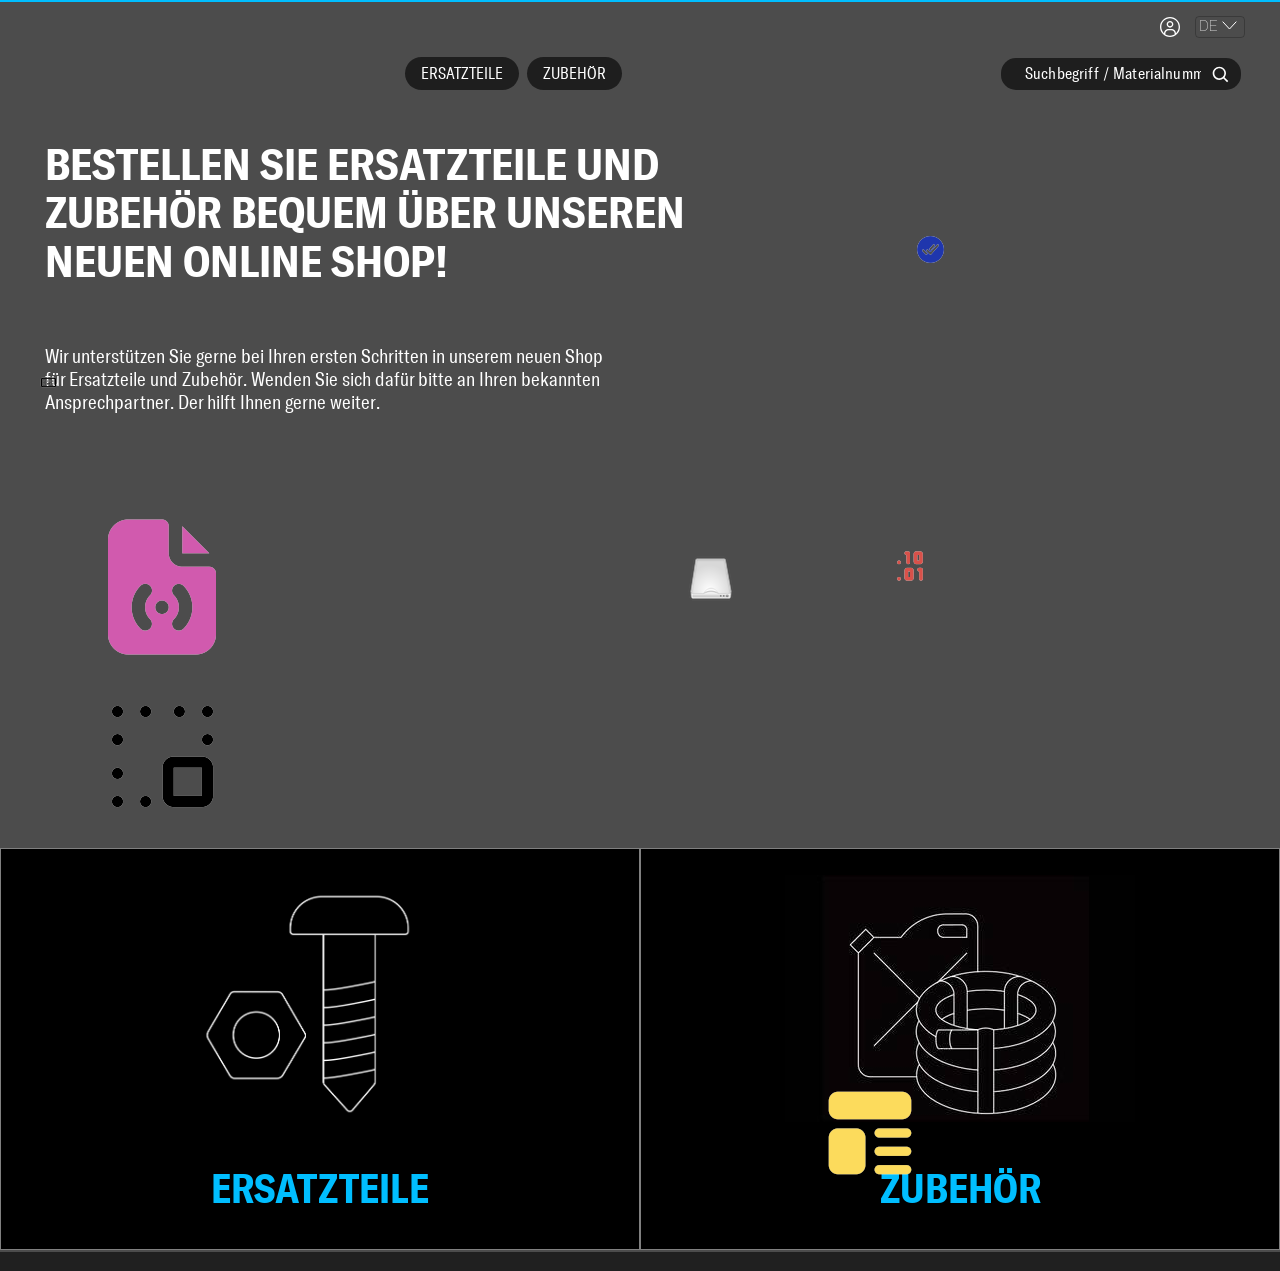 The width and height of the screenshot is (1280, 1271). I want to click on access audio or media file, so click(162, 587).